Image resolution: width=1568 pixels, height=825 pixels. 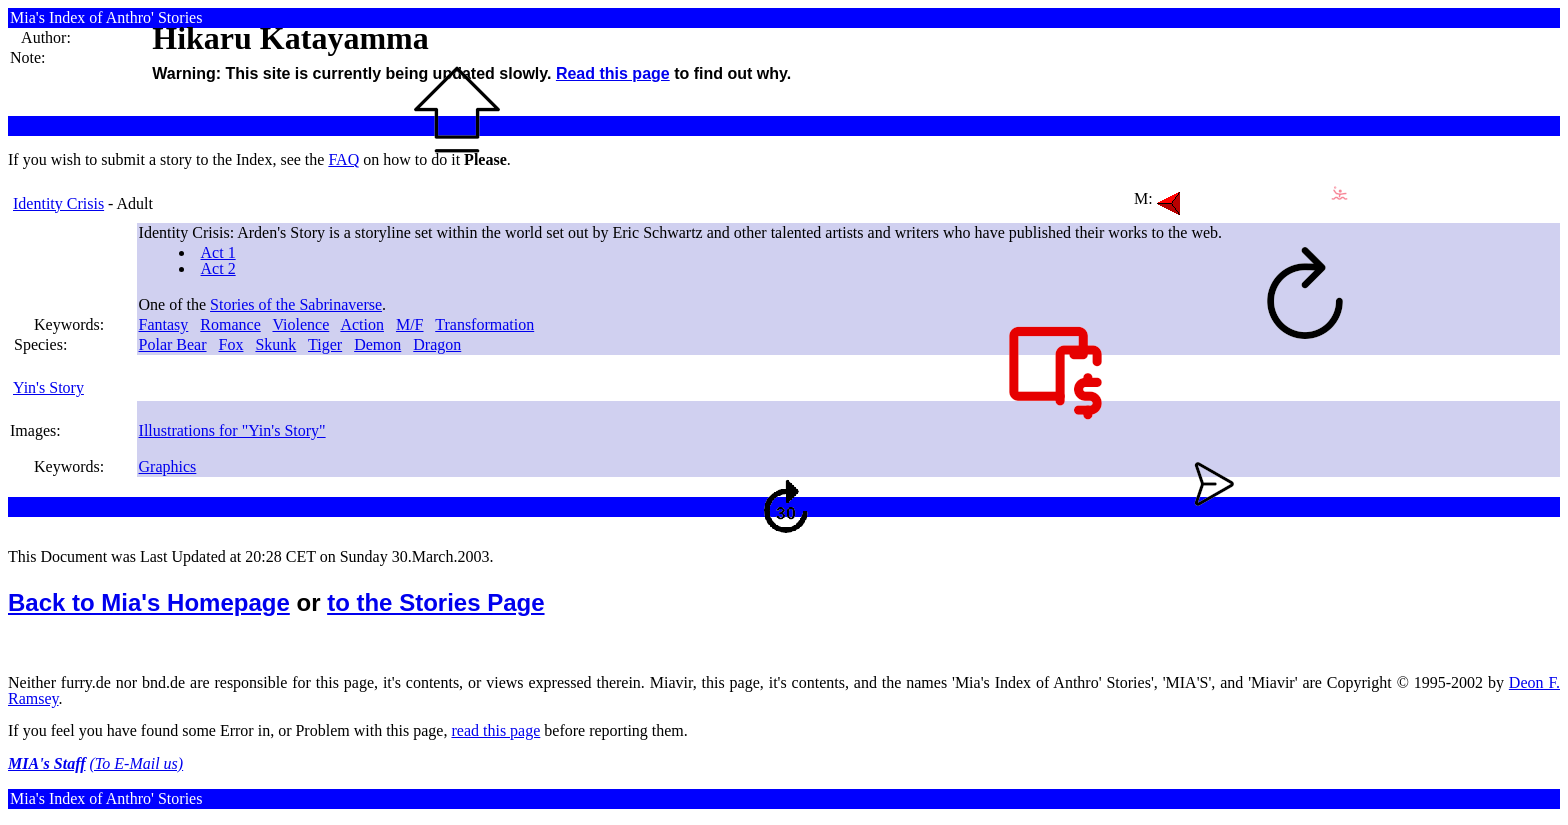 What do you see at coordinates (1305, 293) in the screenshot?
I see `refresh or reload the current page` at bounding box center [1305, 293].